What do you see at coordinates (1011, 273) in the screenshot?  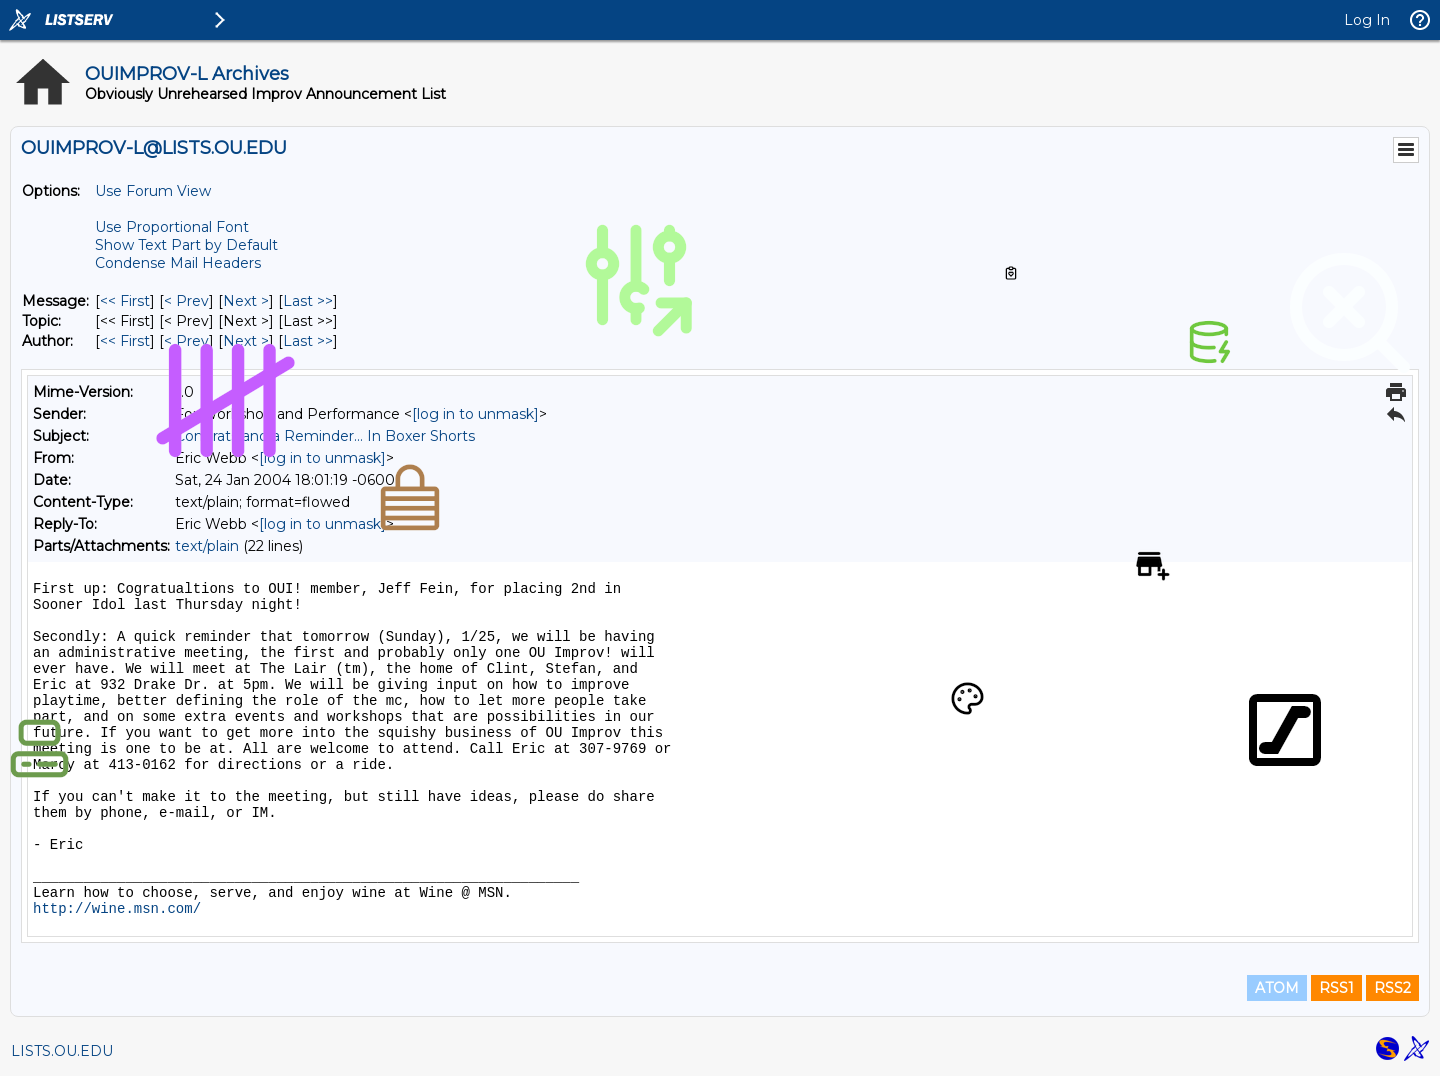 I see `view your saved favorites or wishlist` at bounding box center [1011, 273].